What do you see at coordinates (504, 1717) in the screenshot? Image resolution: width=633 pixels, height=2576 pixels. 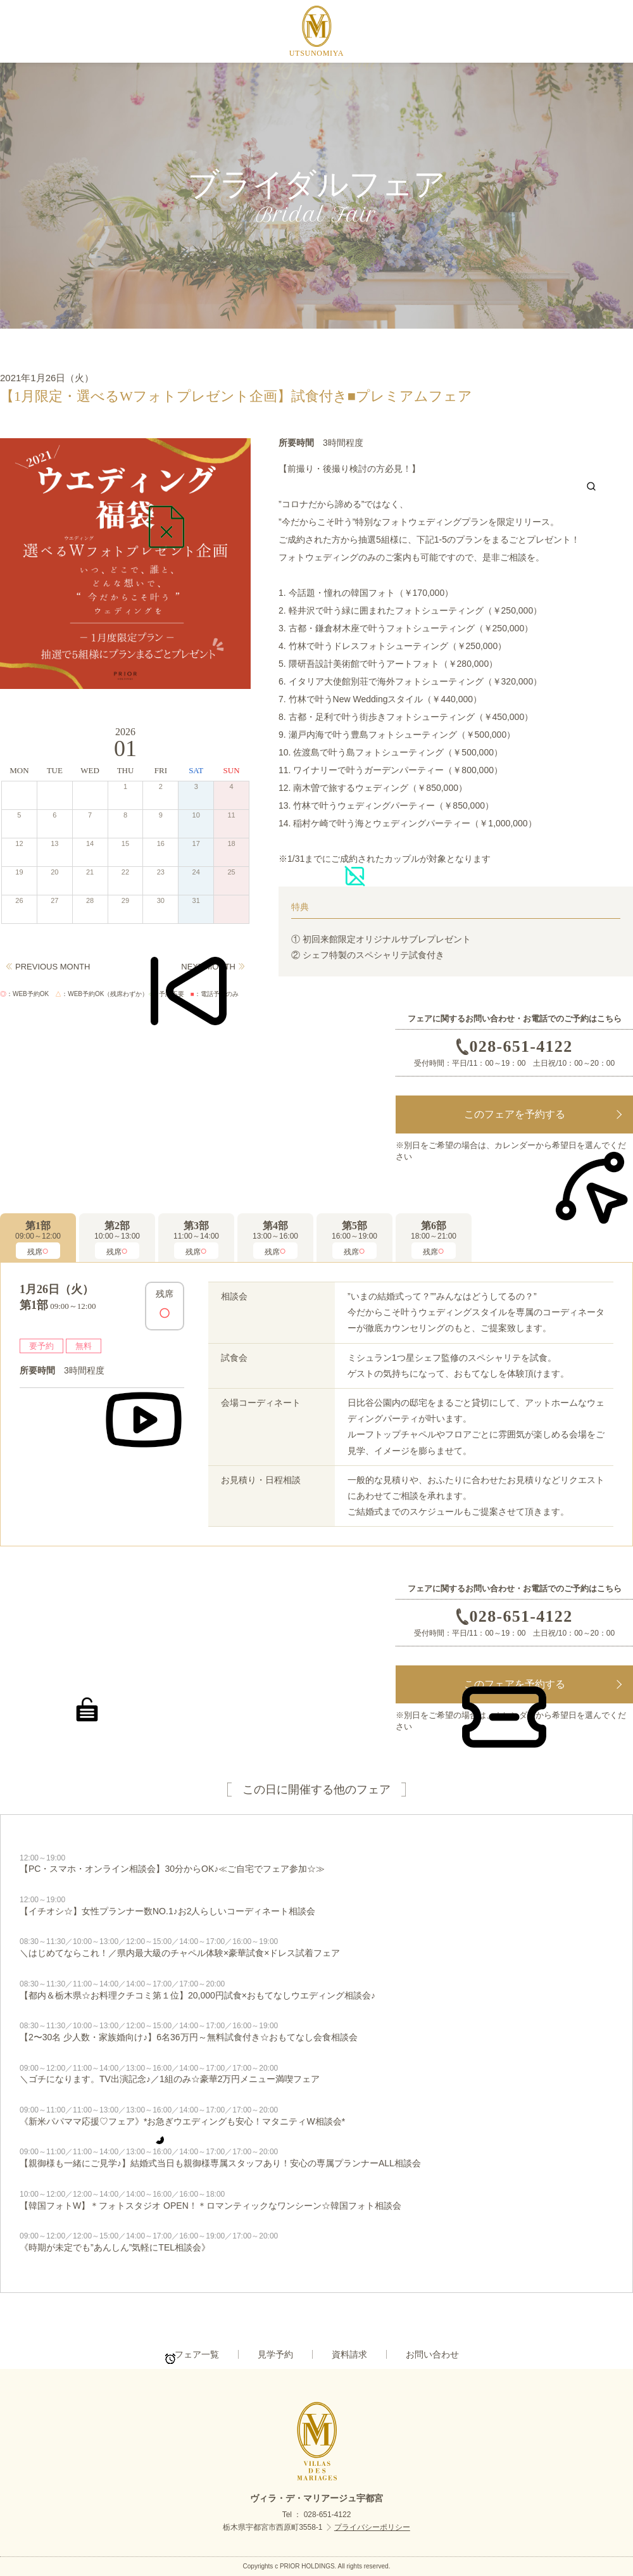 I see `remove a ticket from your collection` at bounding box center [504, 1717].